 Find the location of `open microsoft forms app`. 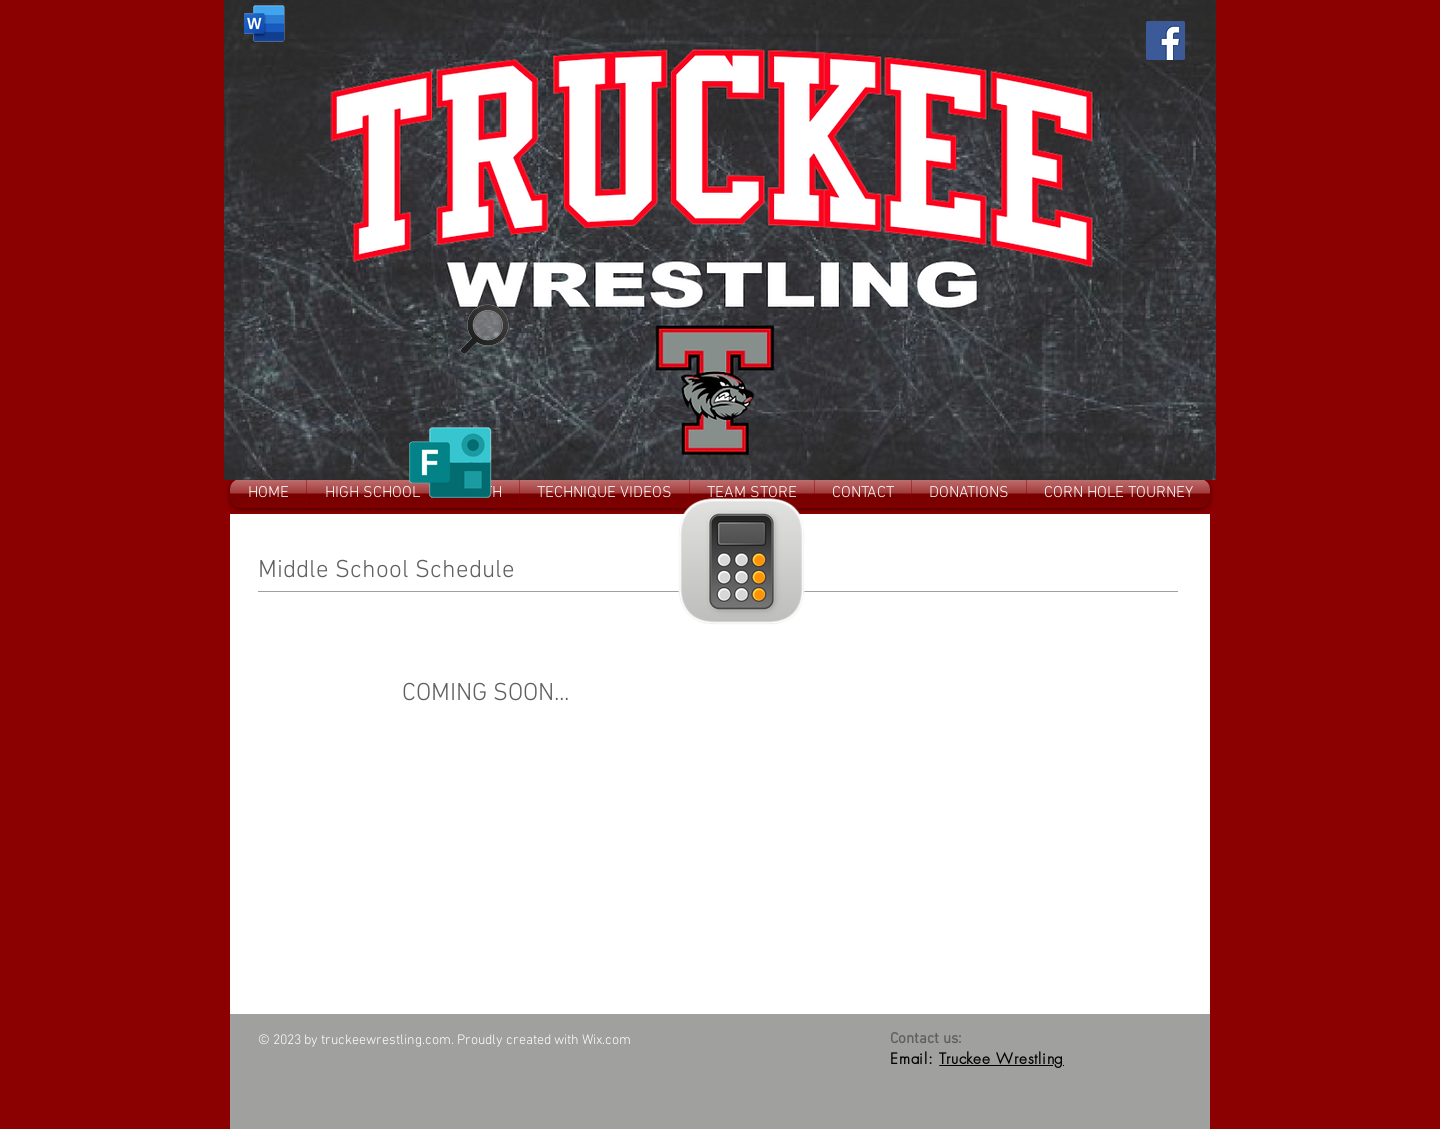

open microsoft forms app is located at coordinates (450, 463).